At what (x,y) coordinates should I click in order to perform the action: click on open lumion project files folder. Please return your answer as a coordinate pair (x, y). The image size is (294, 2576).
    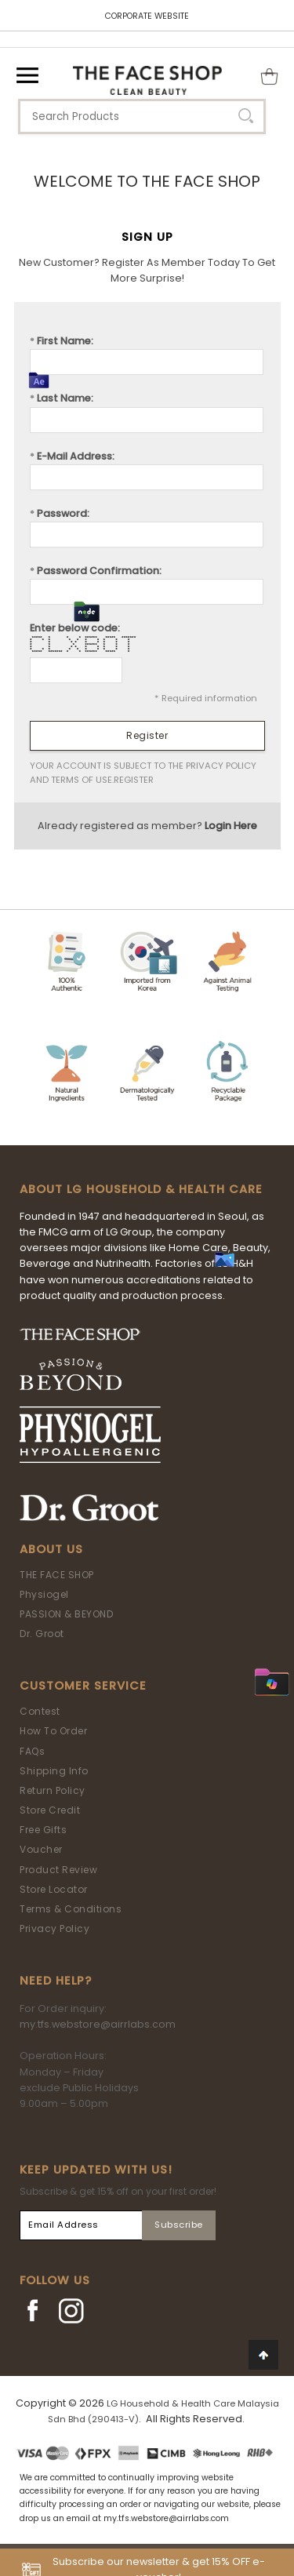
    Looking at the image, I should click on (163, 964).